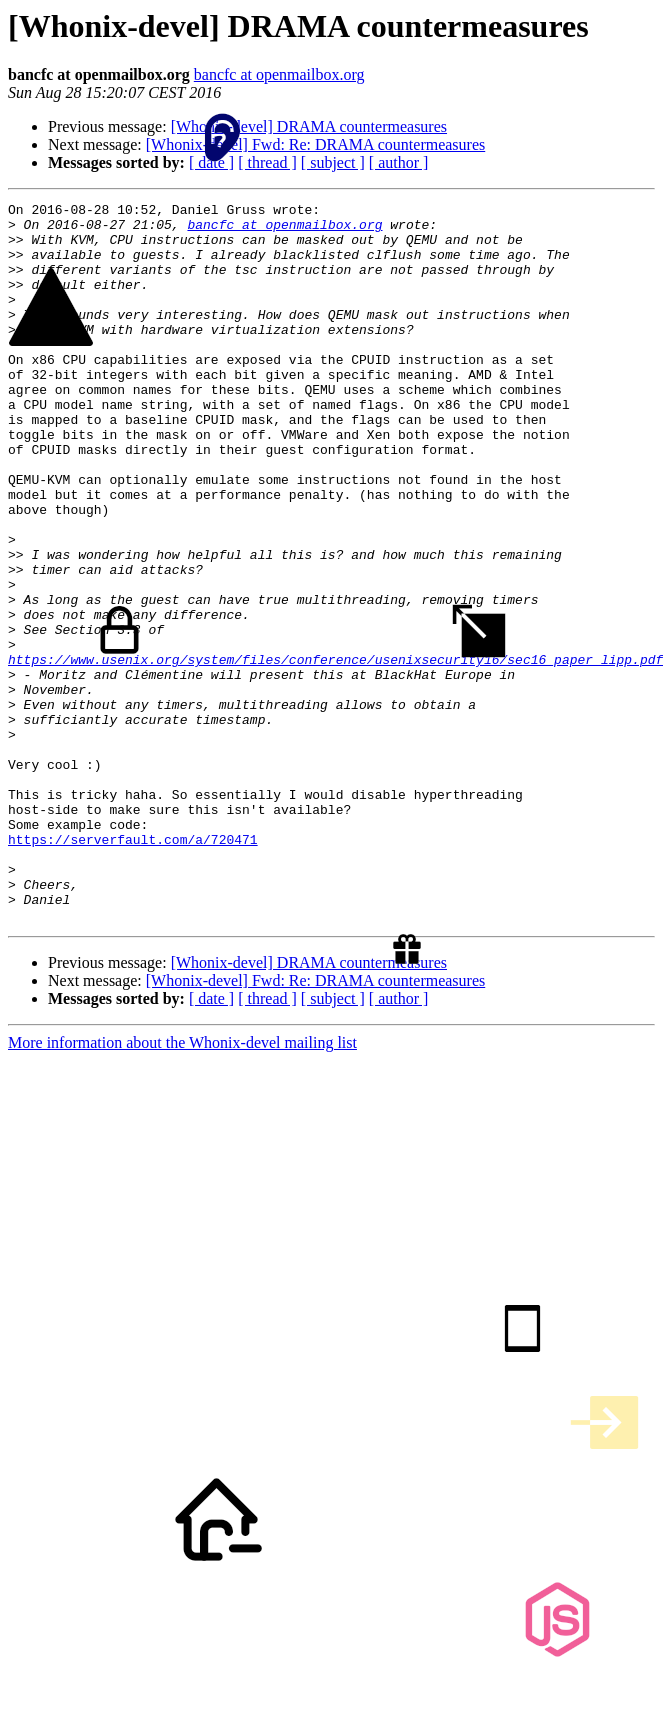  Describe the element at coordinates (119, 631) in the screenshot. I see `indicates a locked or secure item` at that location.